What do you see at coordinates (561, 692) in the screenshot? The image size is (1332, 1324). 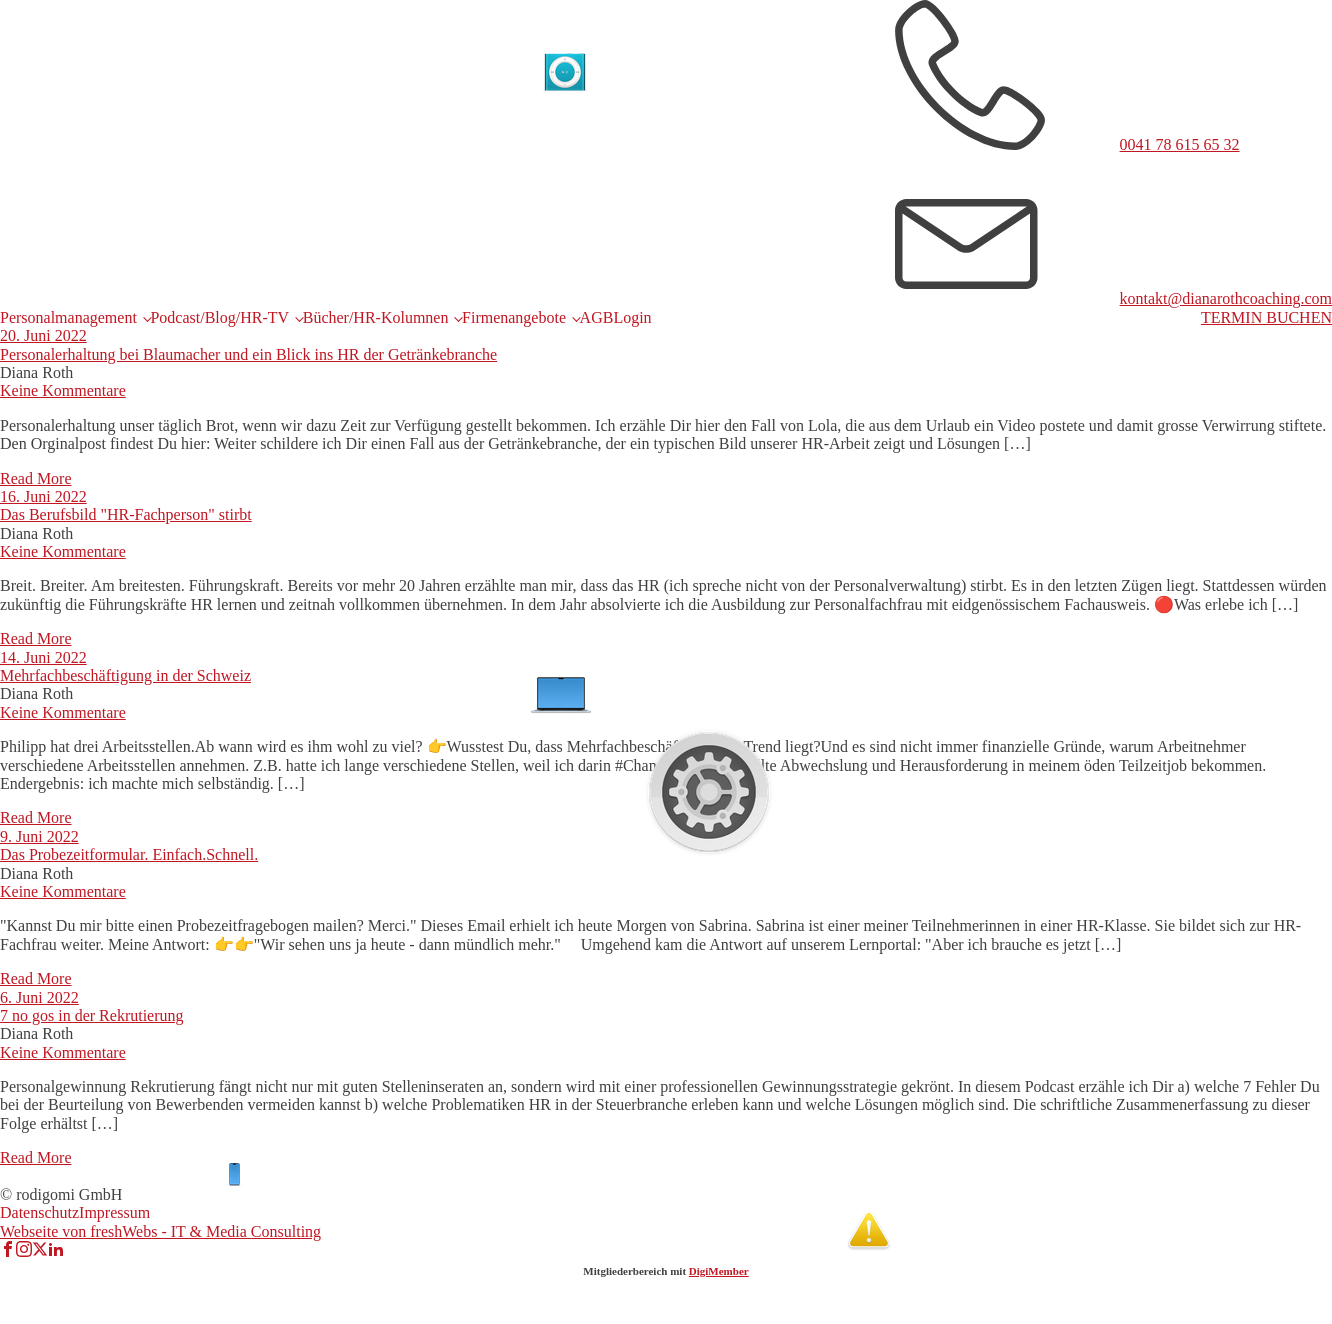 I see `represents a MacBook Air 15" device in system settings` at bounding box center [561, 692].